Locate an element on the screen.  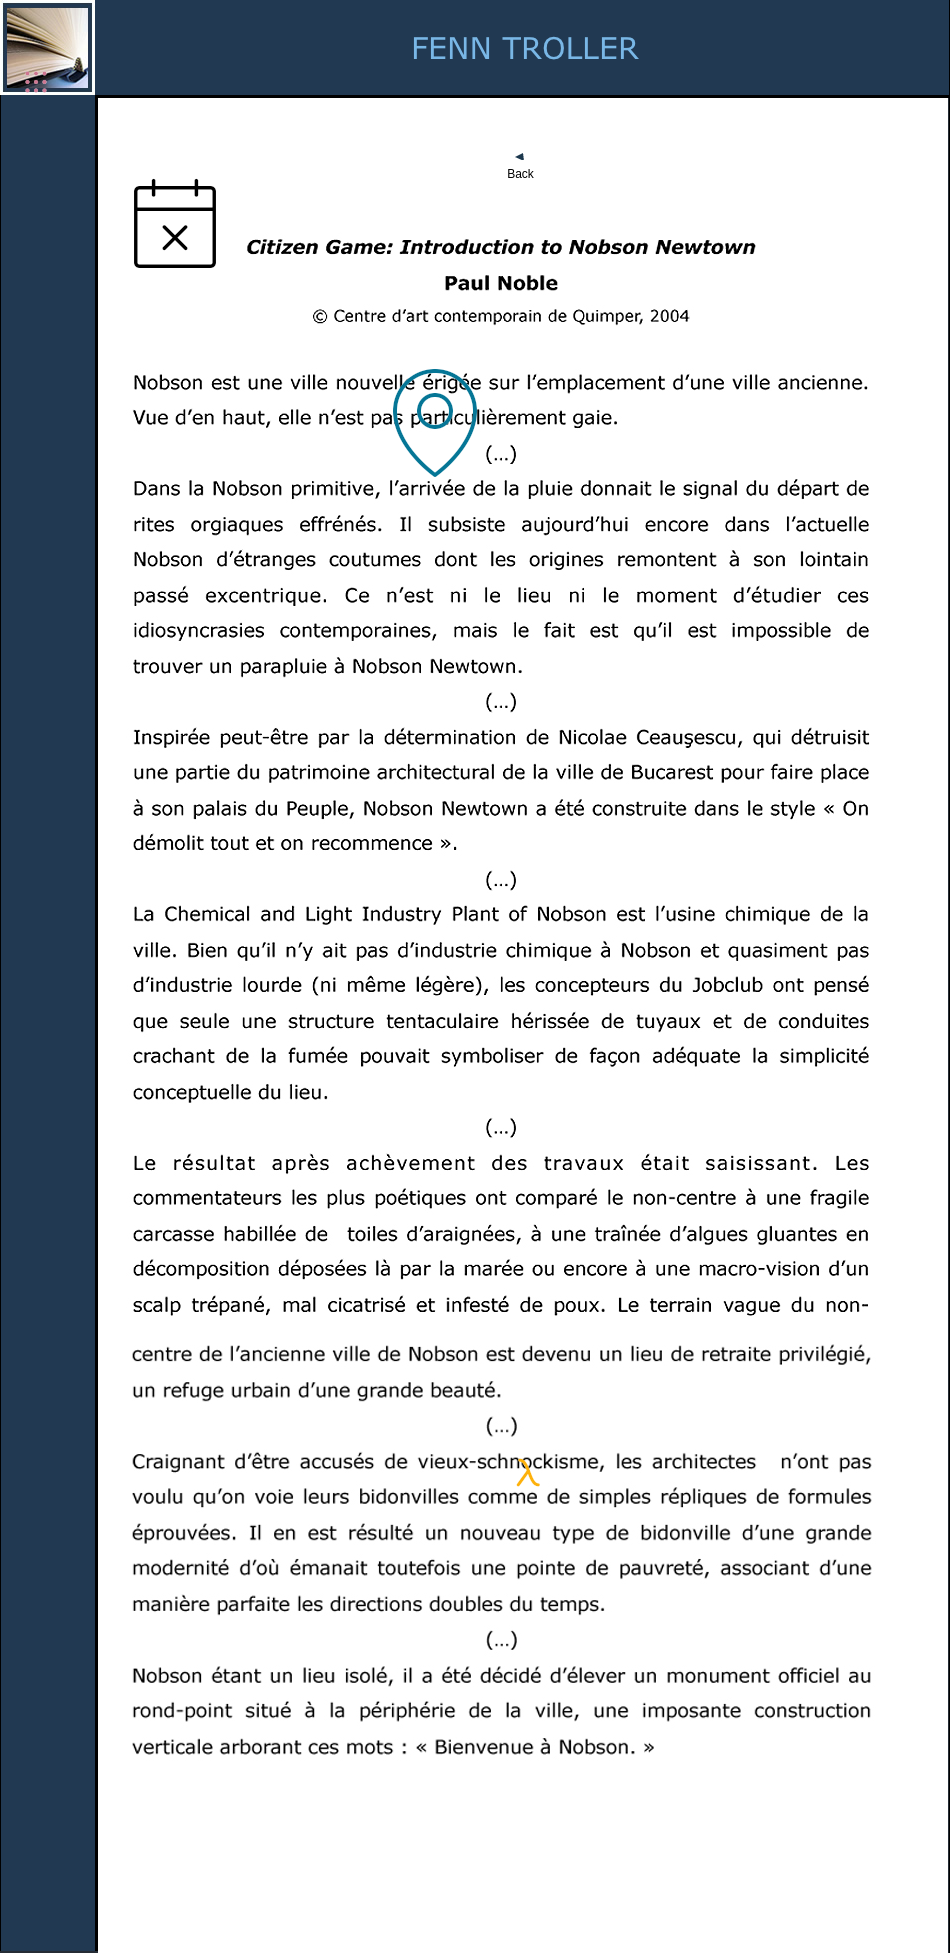
access lambda or serverless function settings is located at coordinates (527, 1472).